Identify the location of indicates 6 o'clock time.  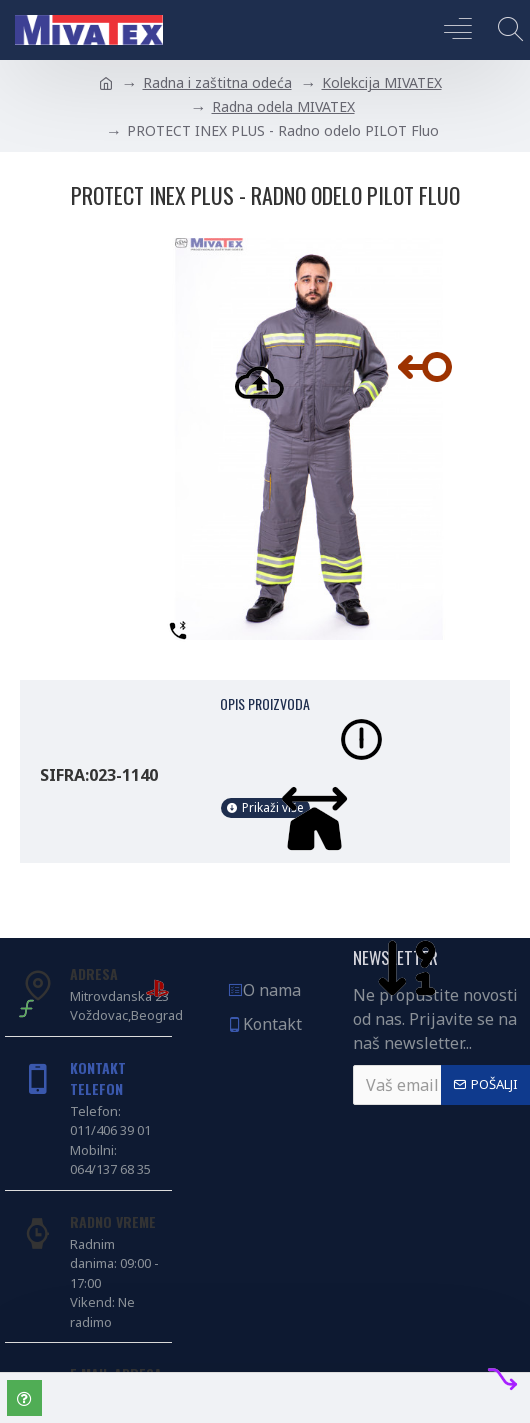
(361, 739).